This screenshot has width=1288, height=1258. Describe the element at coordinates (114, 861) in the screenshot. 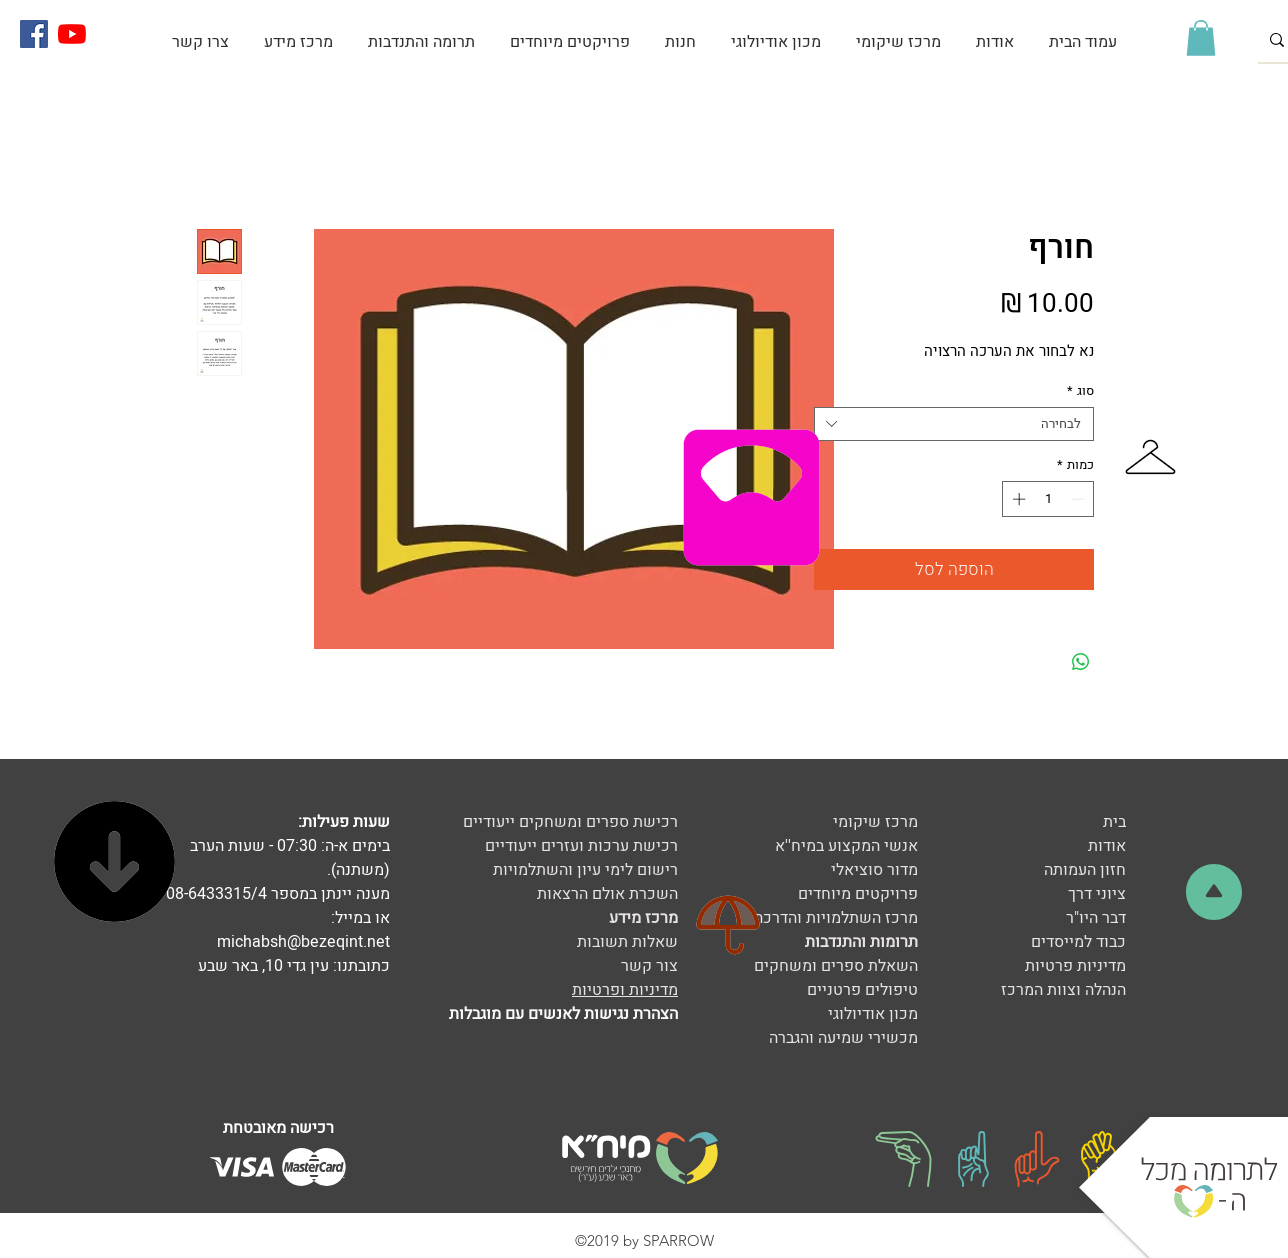

I see `download a file or content` at that location.